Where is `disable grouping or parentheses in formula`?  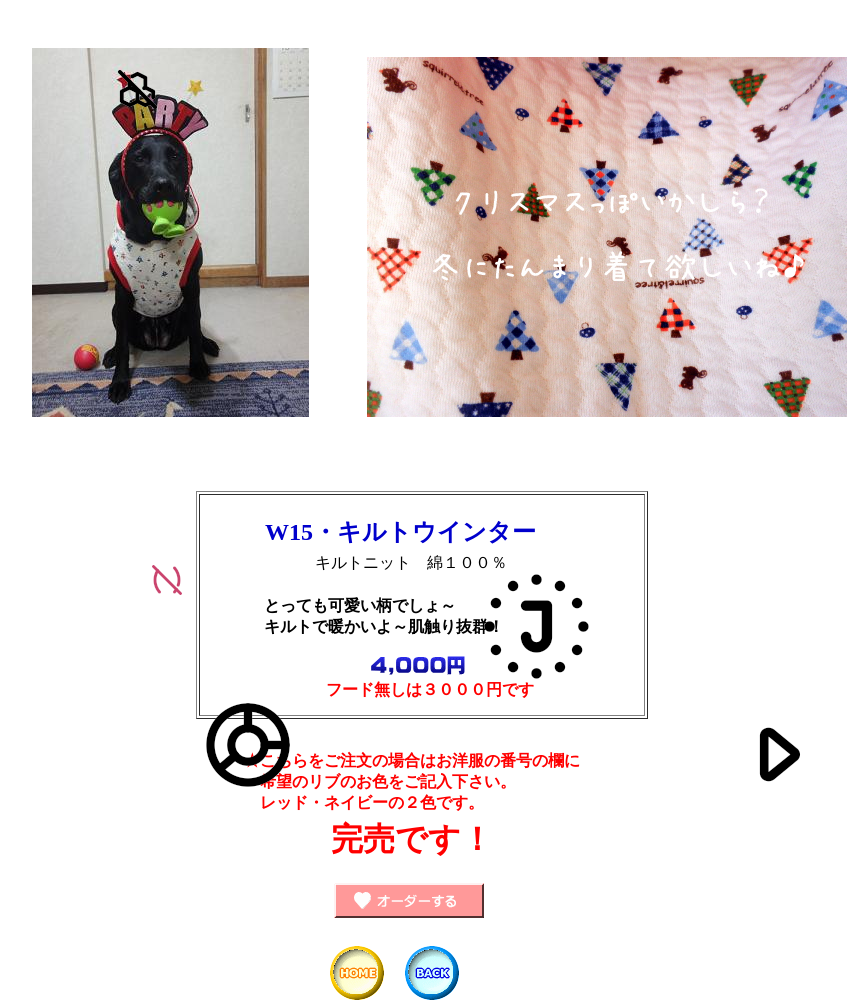 disable grouping or parentheses in formula is located at coordinates (167, 580).